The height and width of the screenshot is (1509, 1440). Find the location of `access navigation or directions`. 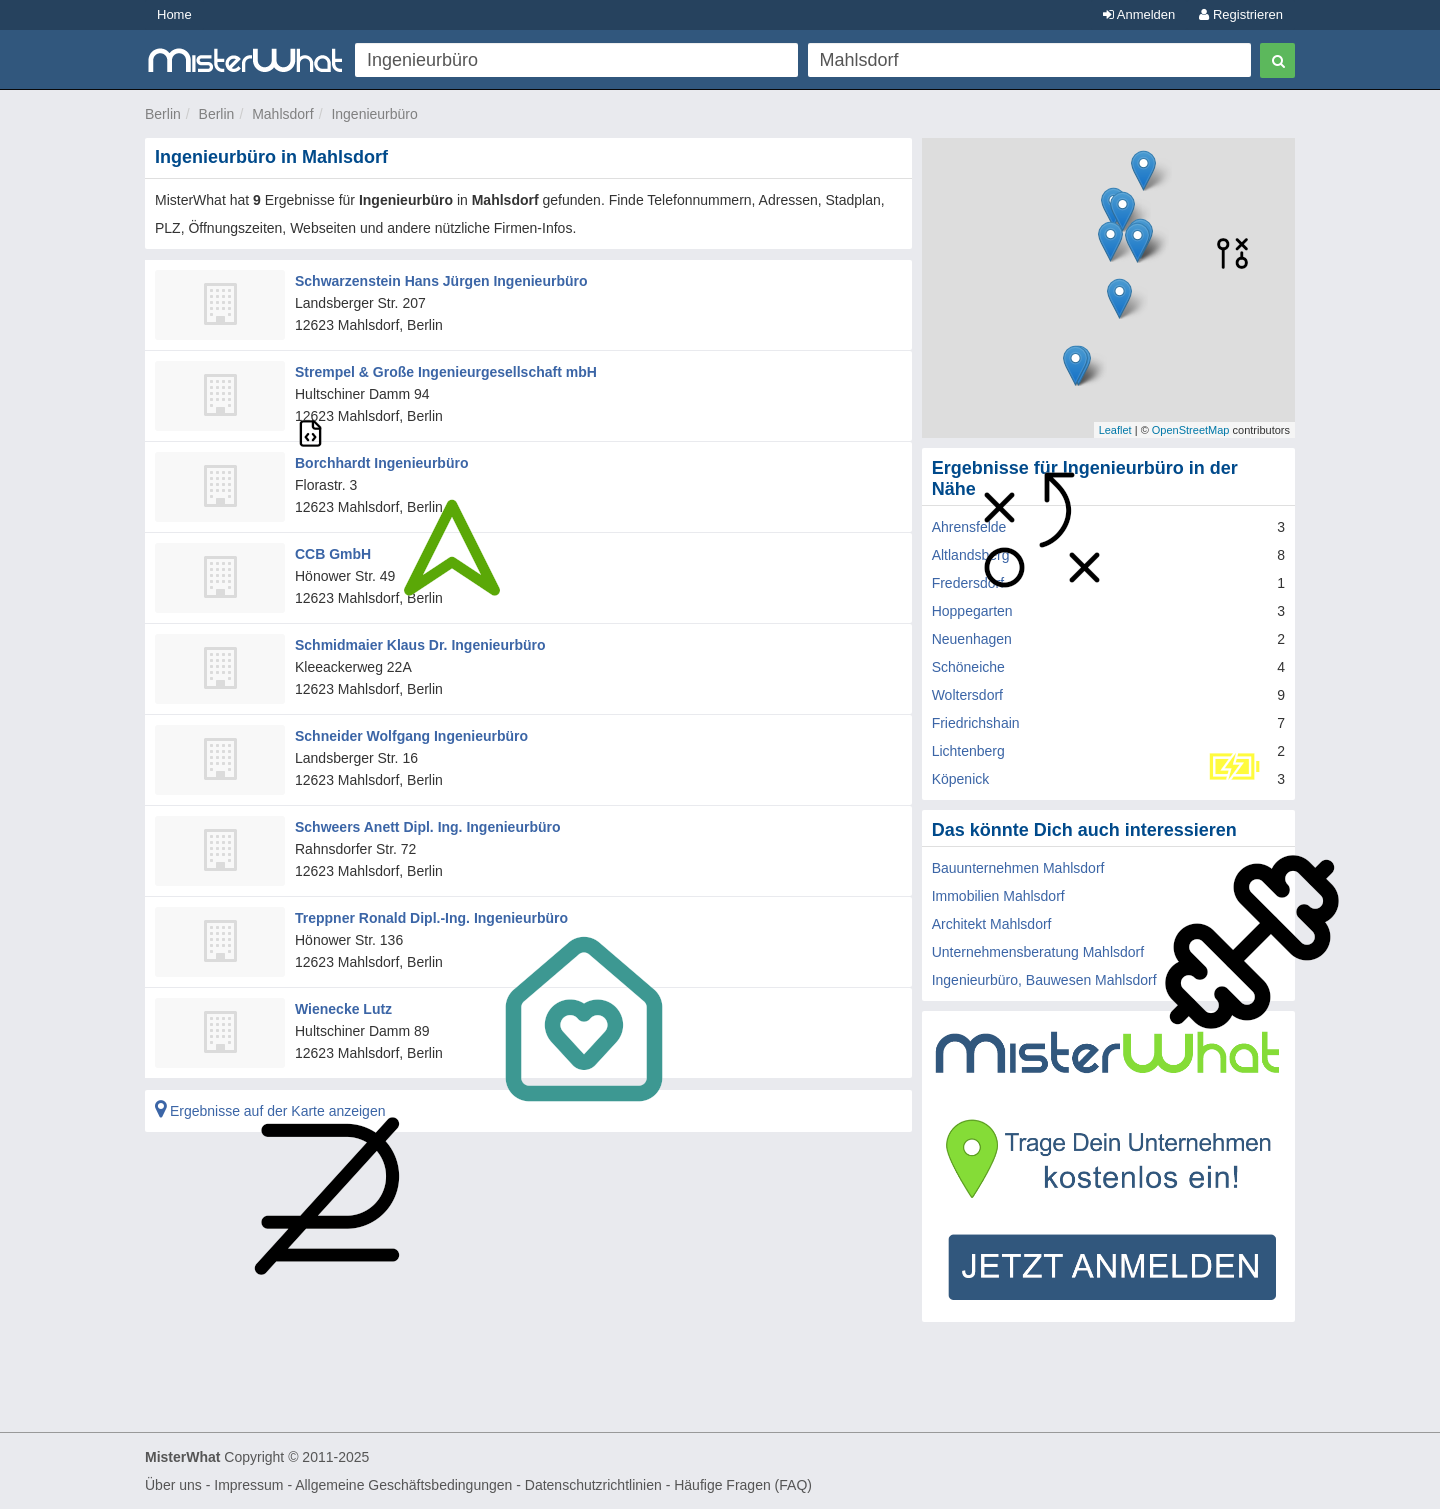

access navigation or directions is located at coordinates (452, 553).